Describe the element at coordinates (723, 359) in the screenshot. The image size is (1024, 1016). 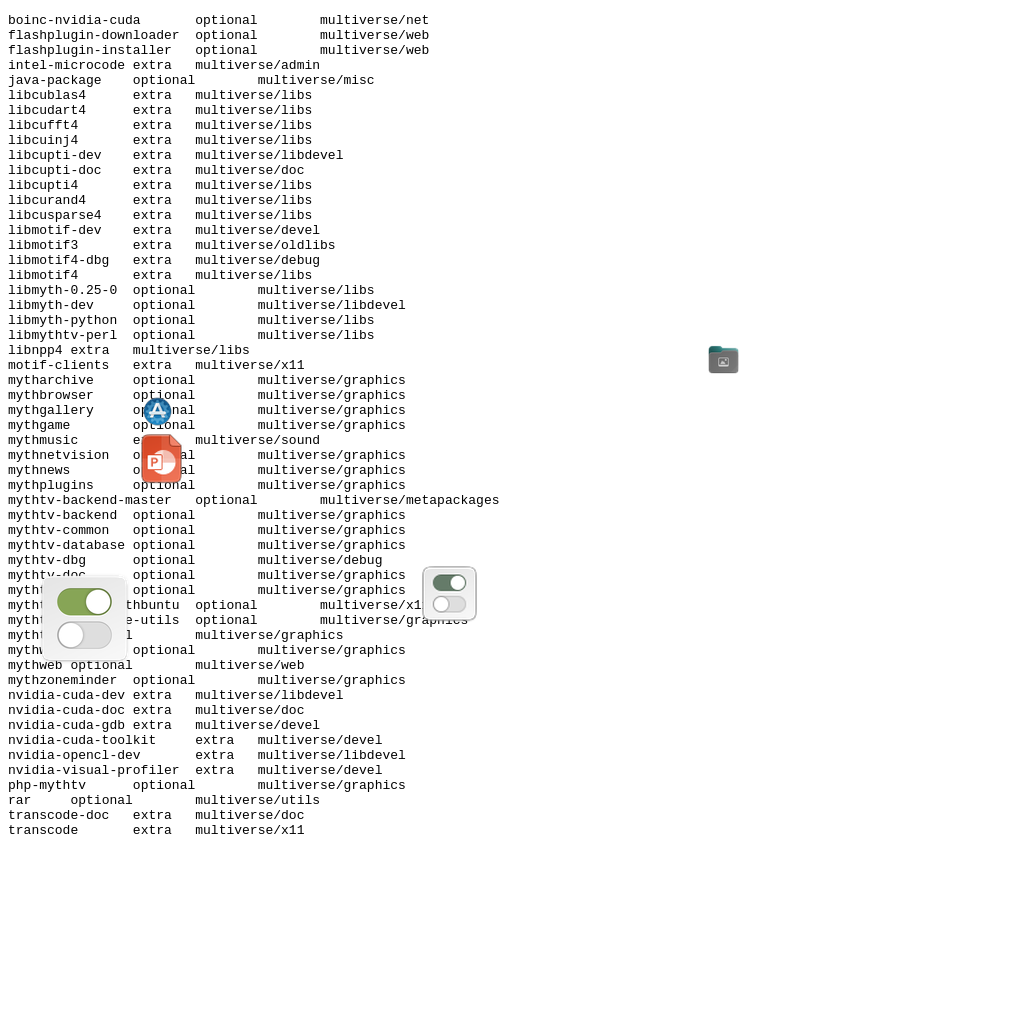
I see `open your pictures folder` at that location.